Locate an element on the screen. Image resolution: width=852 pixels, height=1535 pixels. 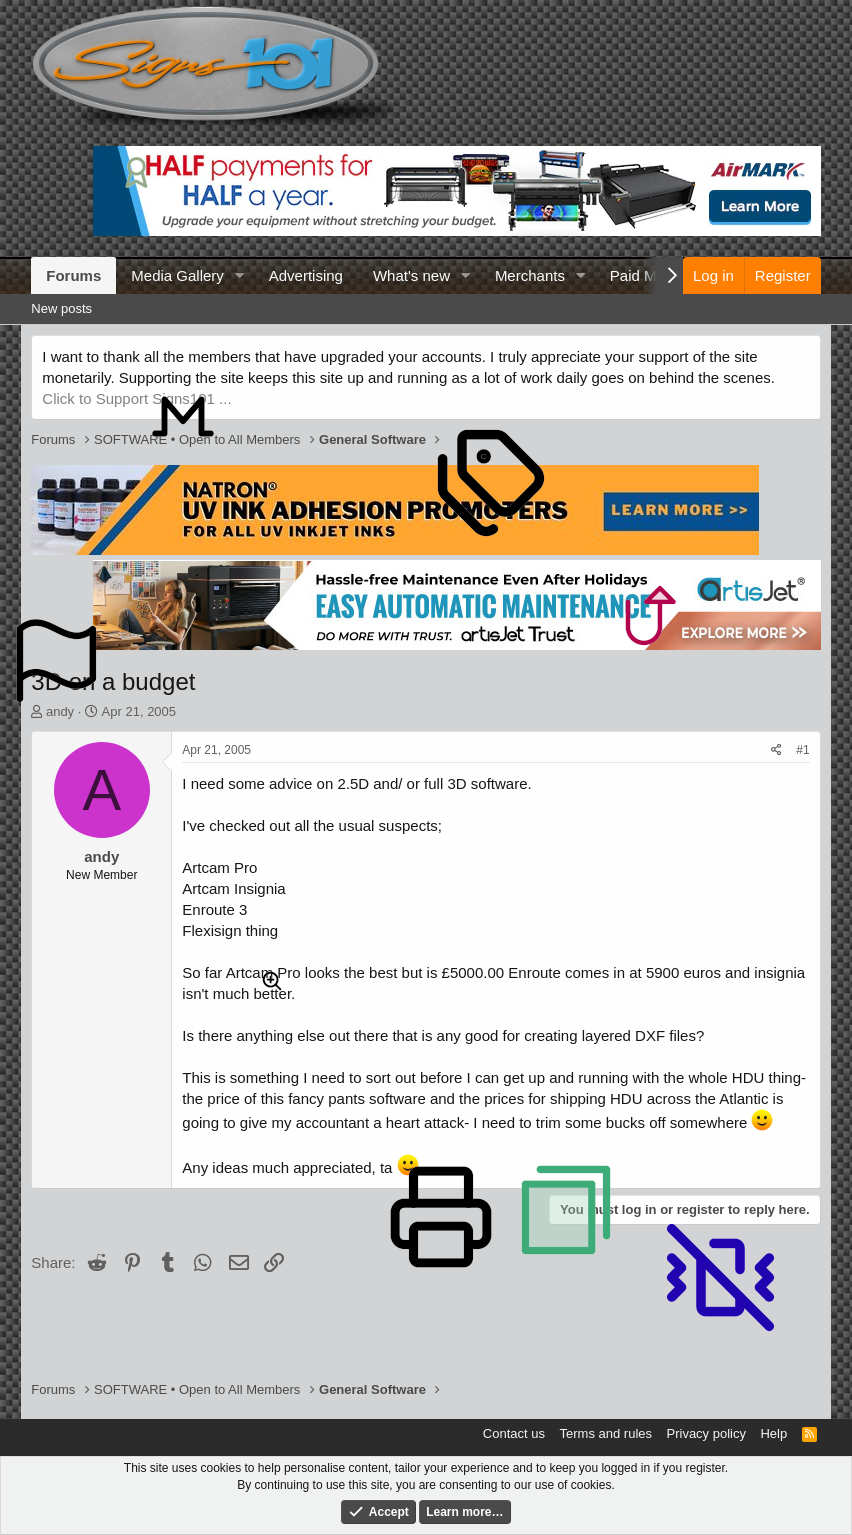
print the current document is located at coordinates (441, 1217).